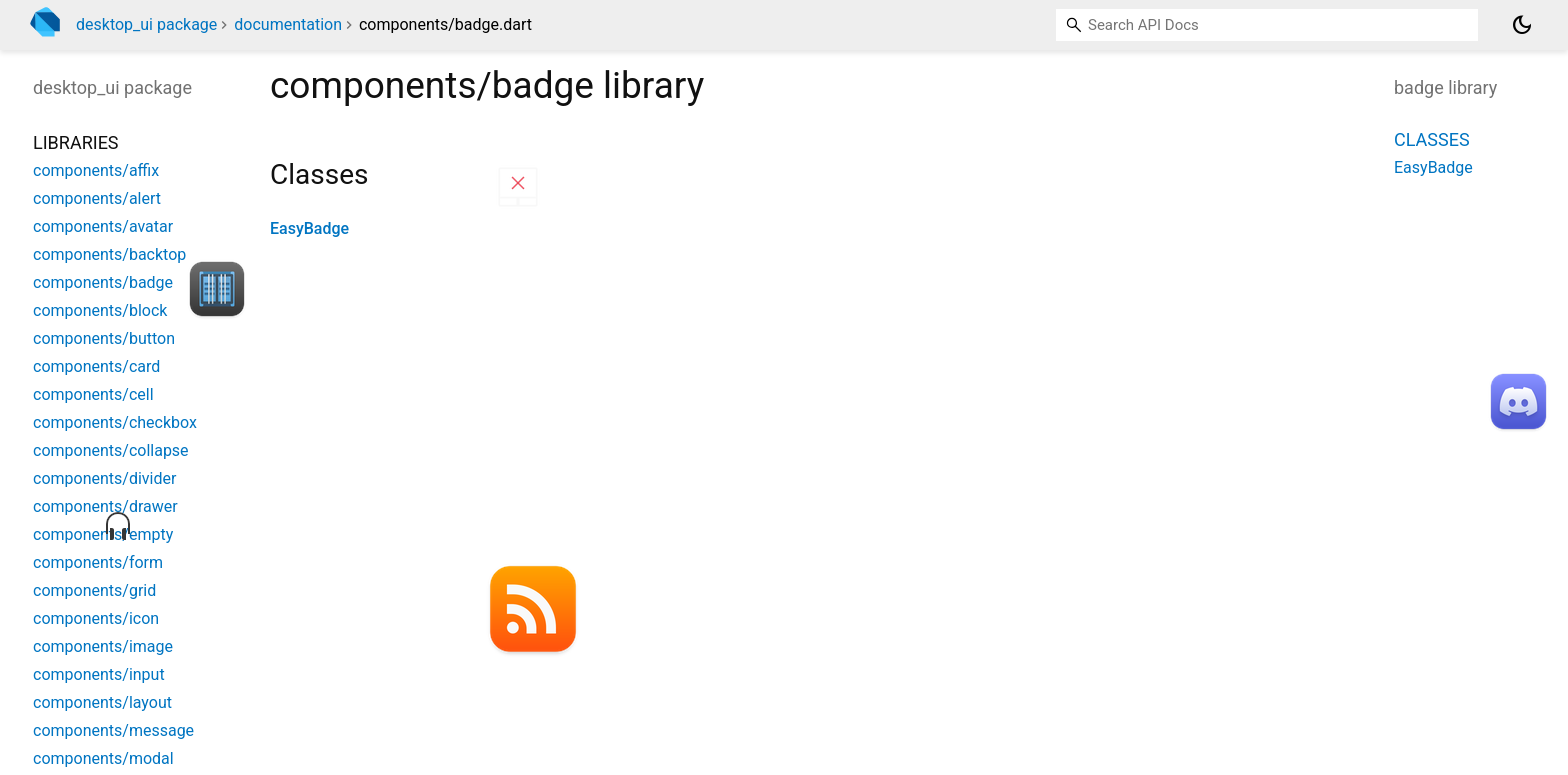 This screenshot has height=775, width=1568. Describe the element at coordinates (1518, 401) in the screenshot. I see `open Discord app` at that location.